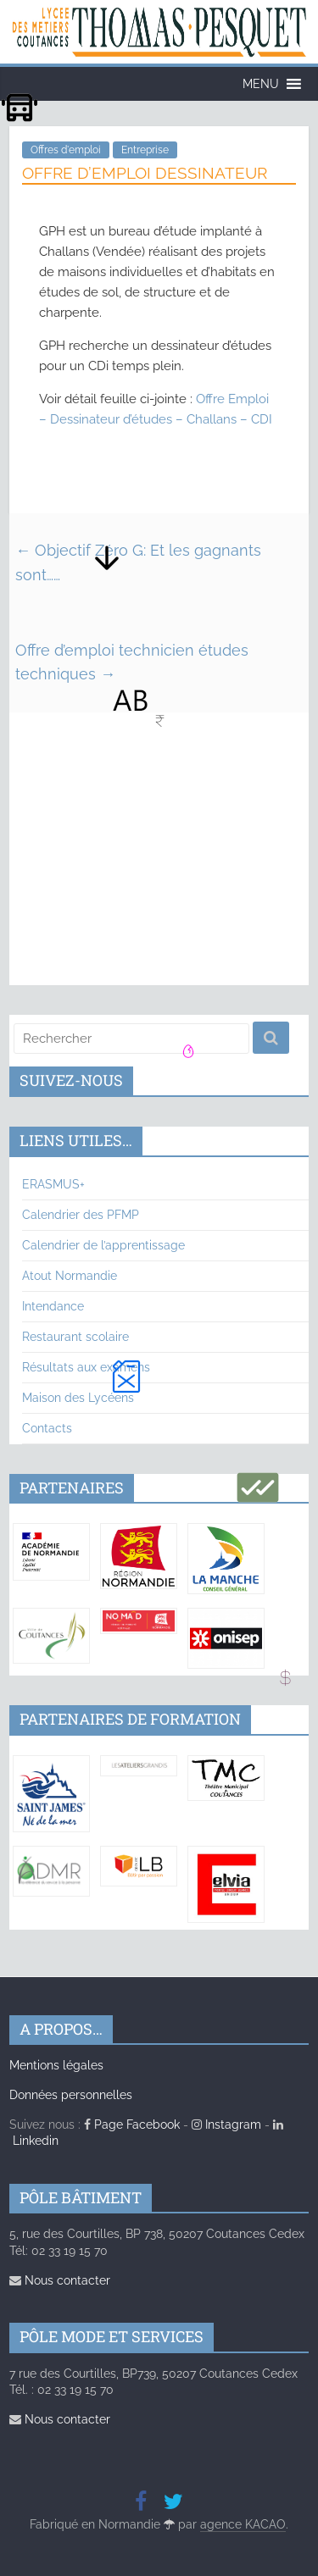 This screenshot has width=318, height=2576. I want to click on fuel or gas station indicator, so click(126, 1377).